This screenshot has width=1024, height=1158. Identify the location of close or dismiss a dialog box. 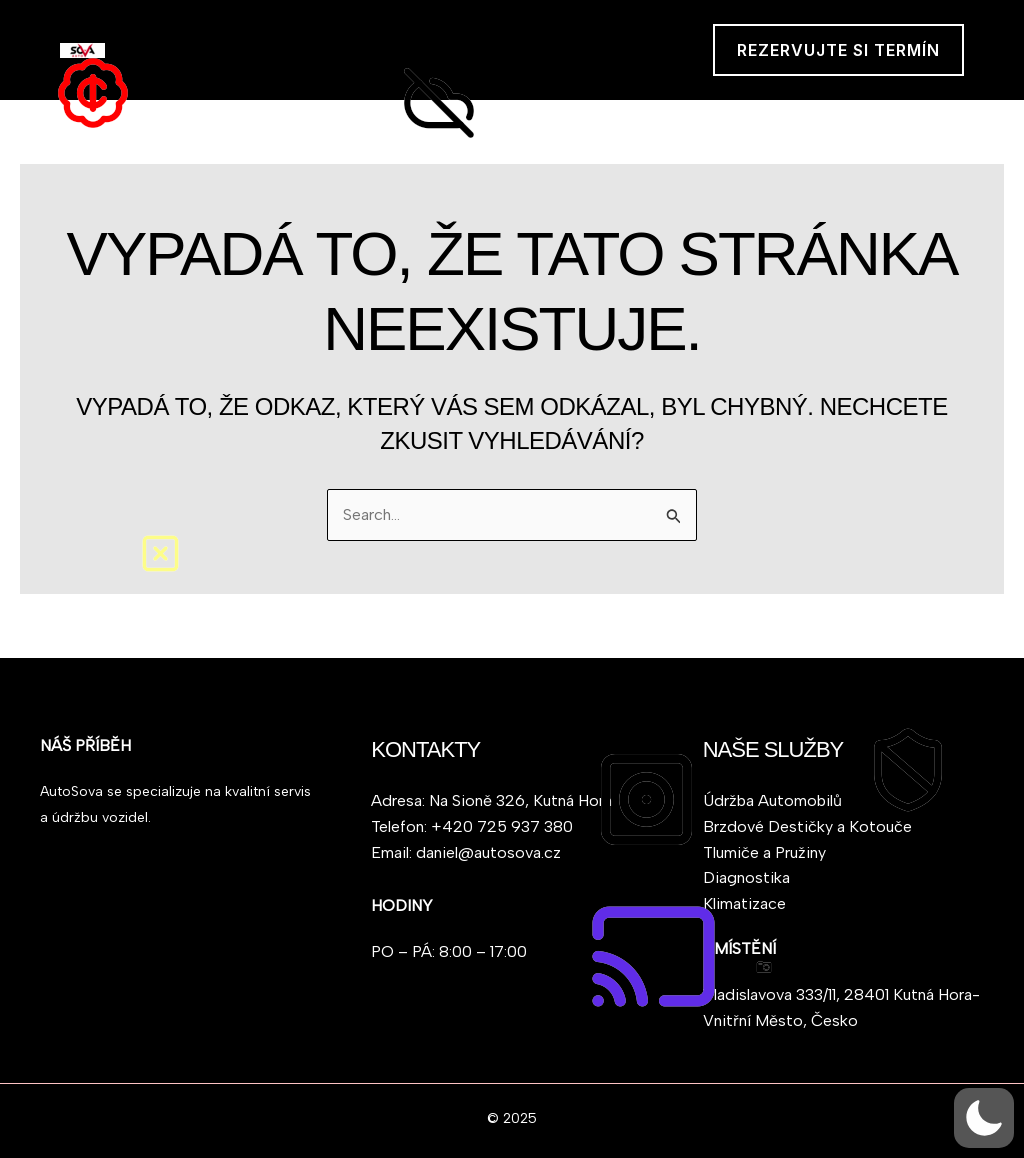
(160, 553).